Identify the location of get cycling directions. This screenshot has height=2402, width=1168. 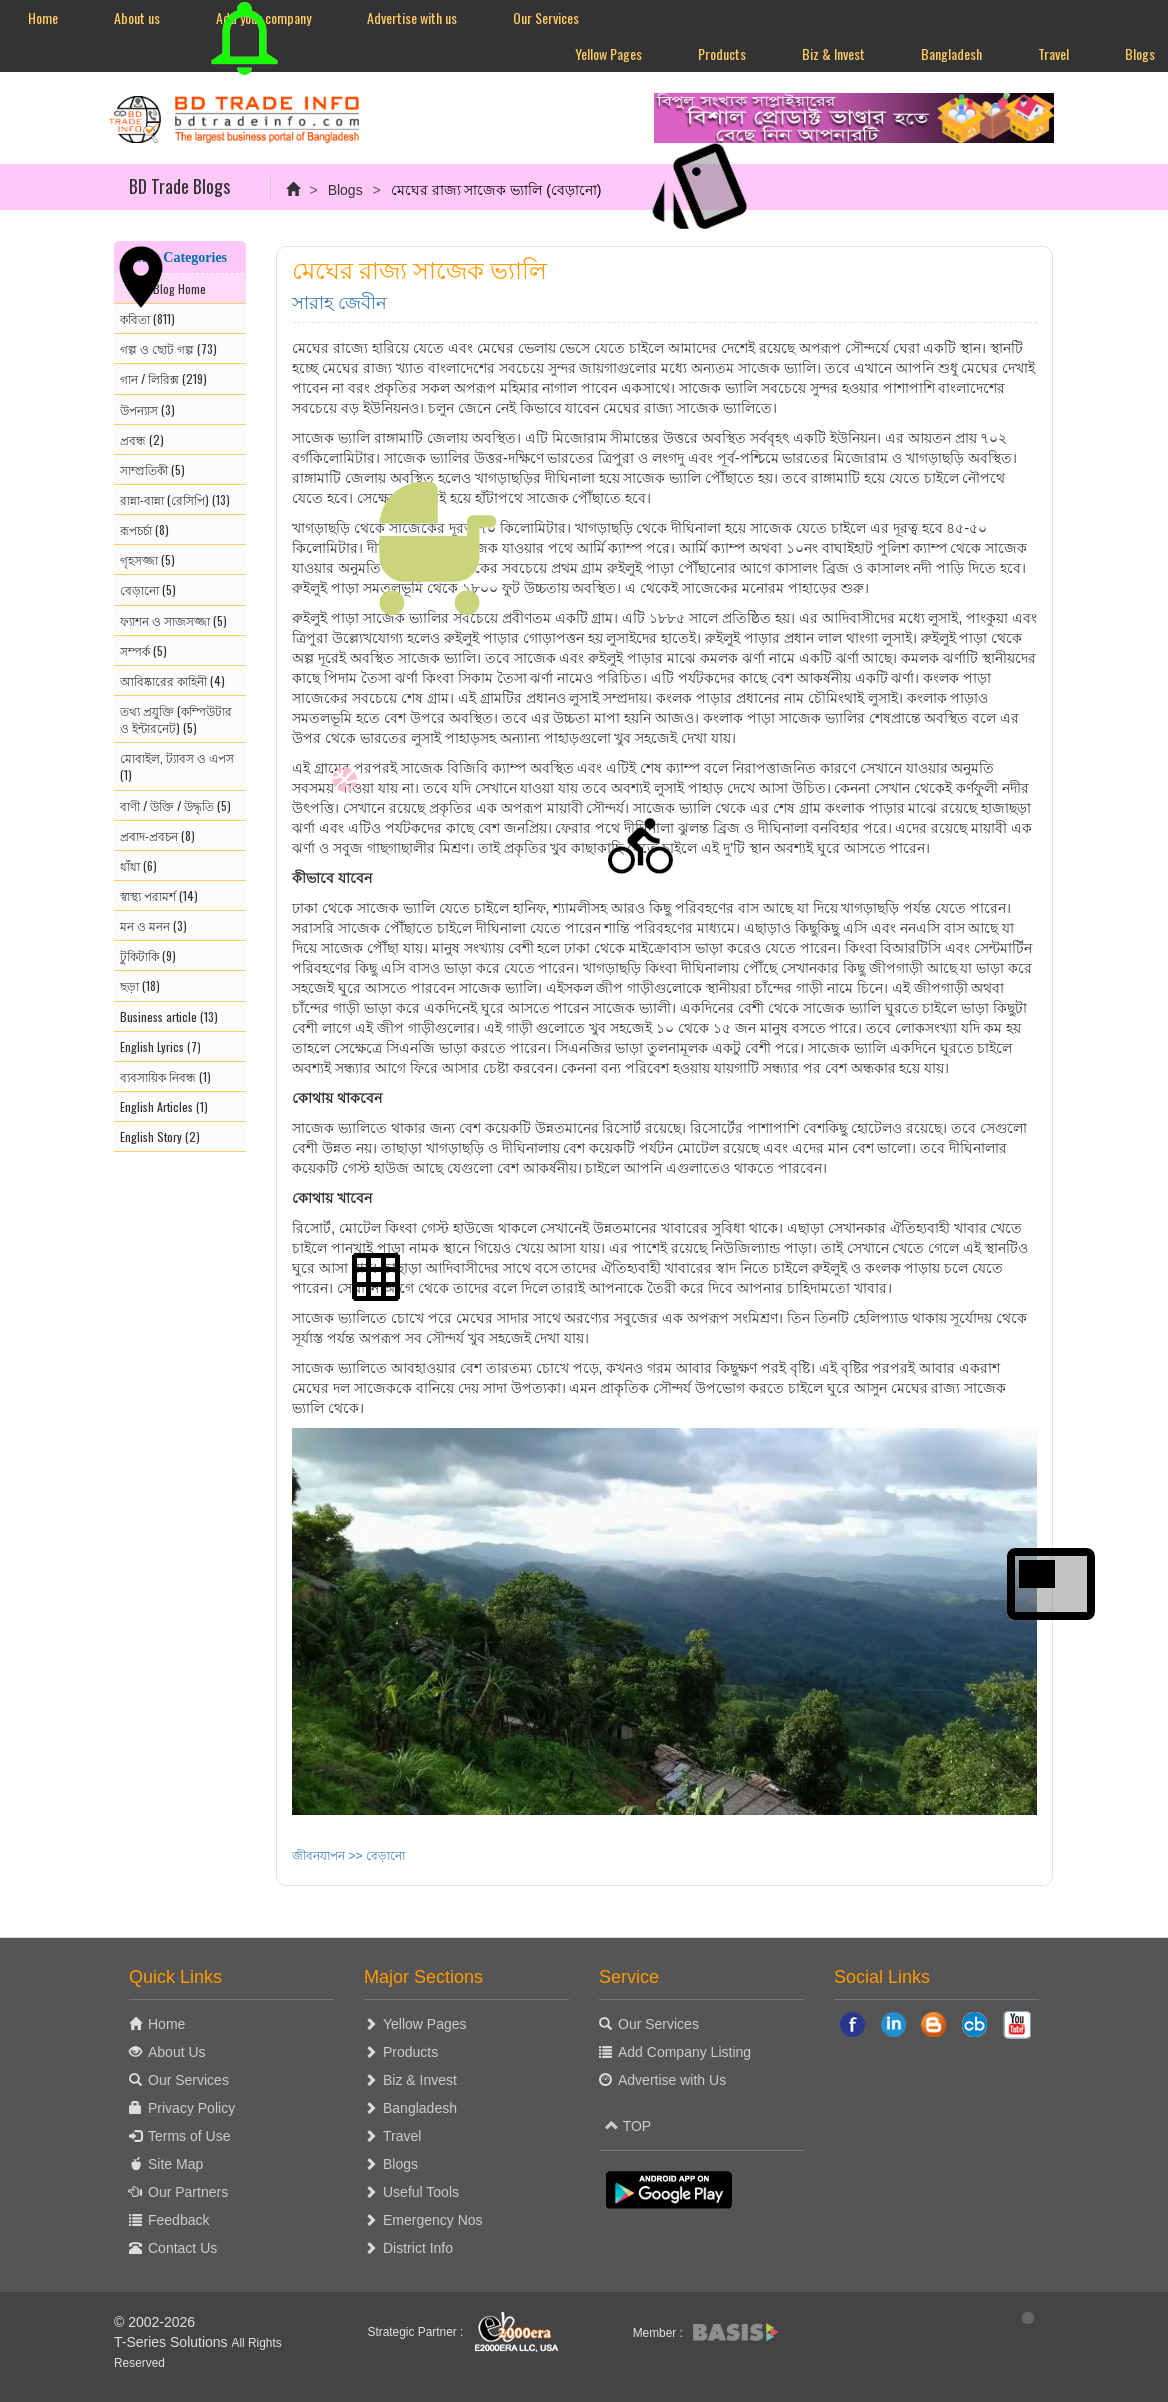
(640, 846).